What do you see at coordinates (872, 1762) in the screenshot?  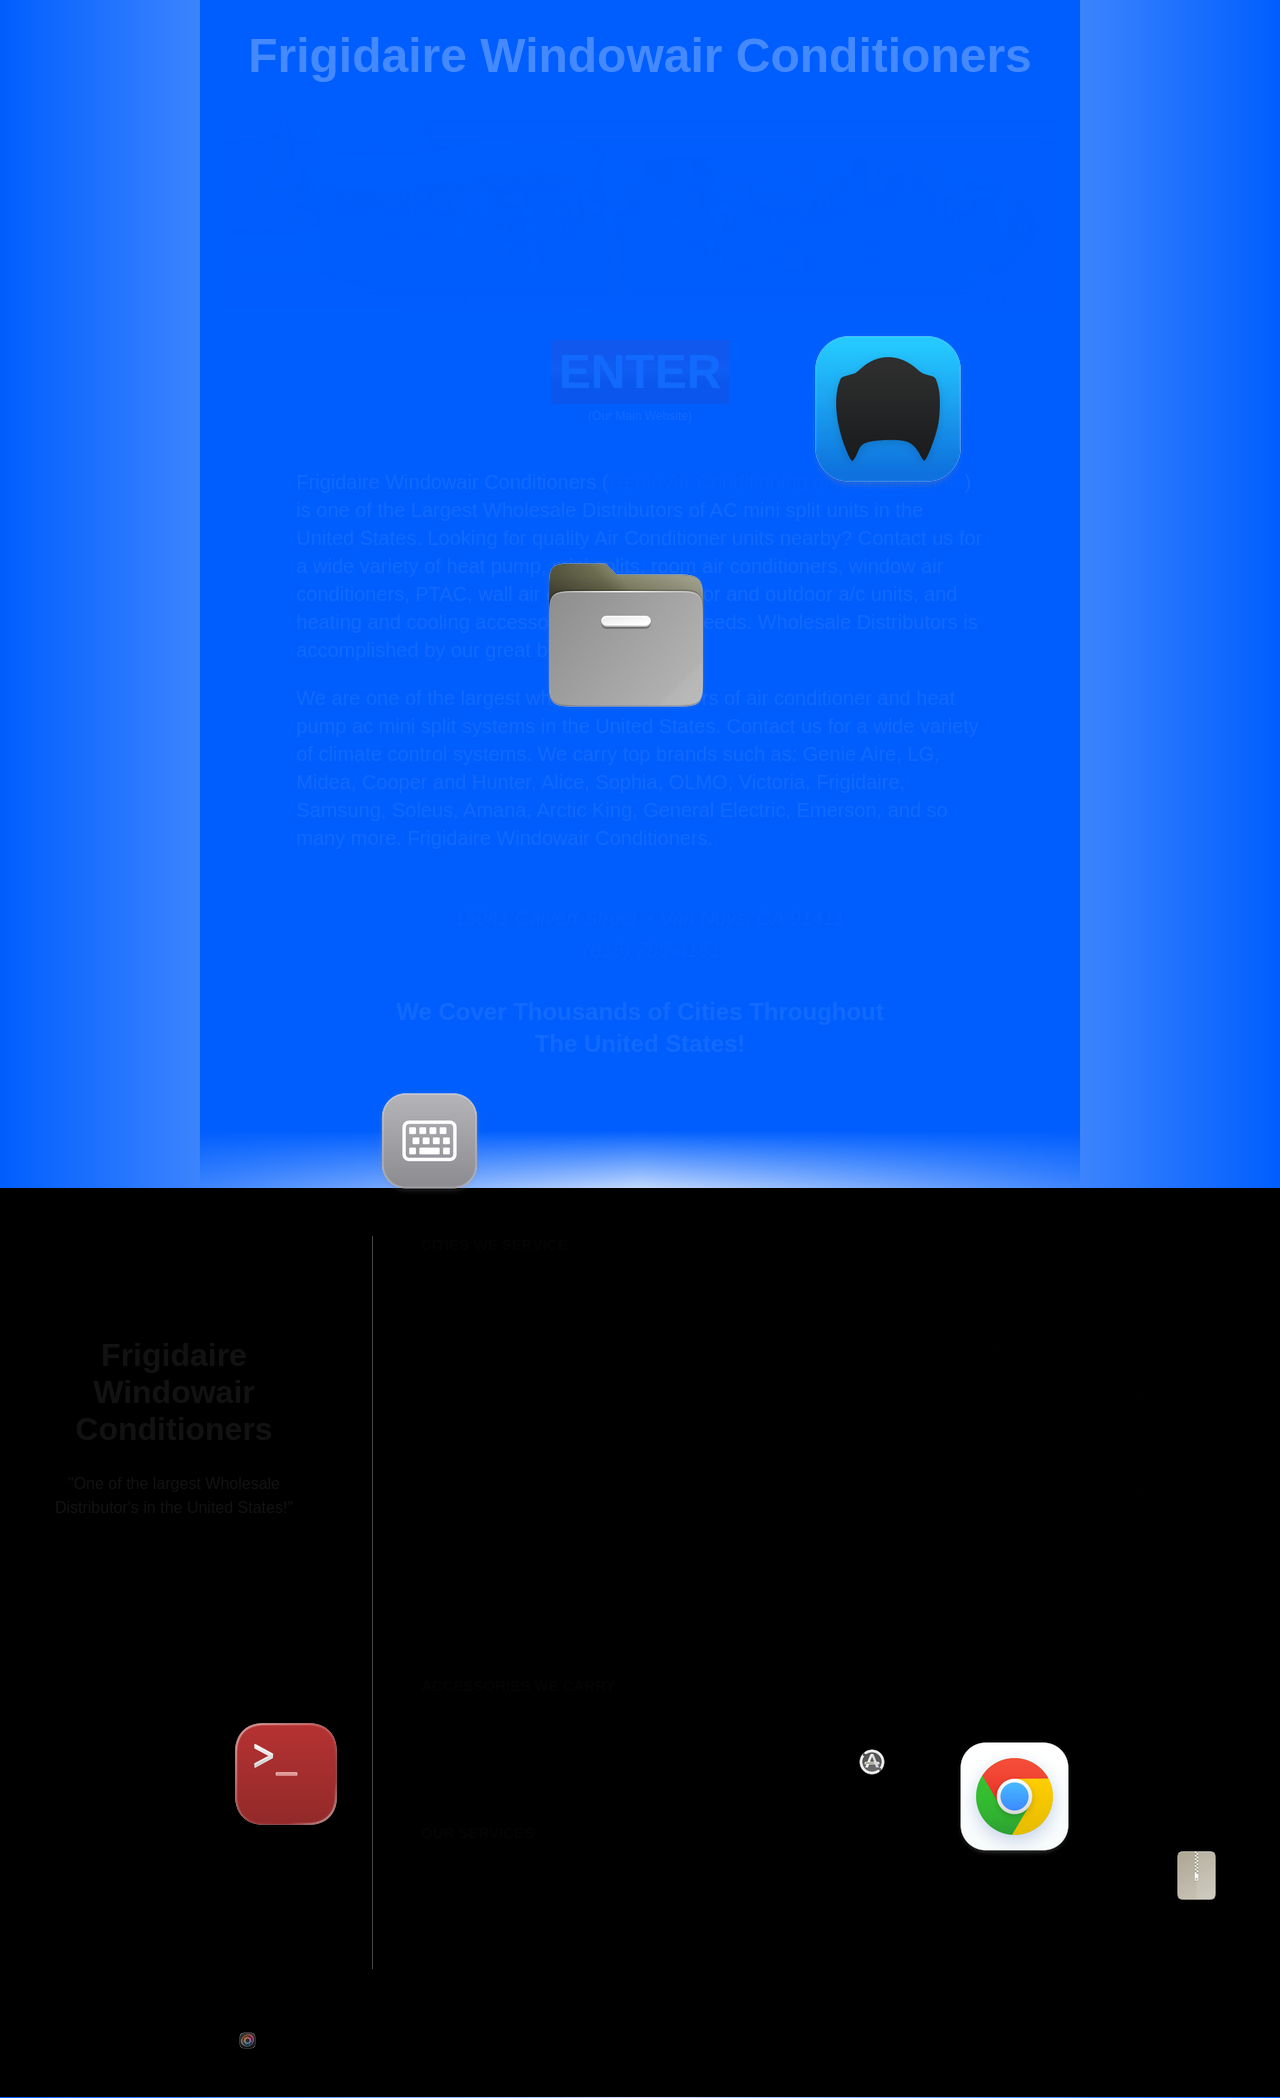 I see `check for available software updates` at bounding box center [872, 1762].